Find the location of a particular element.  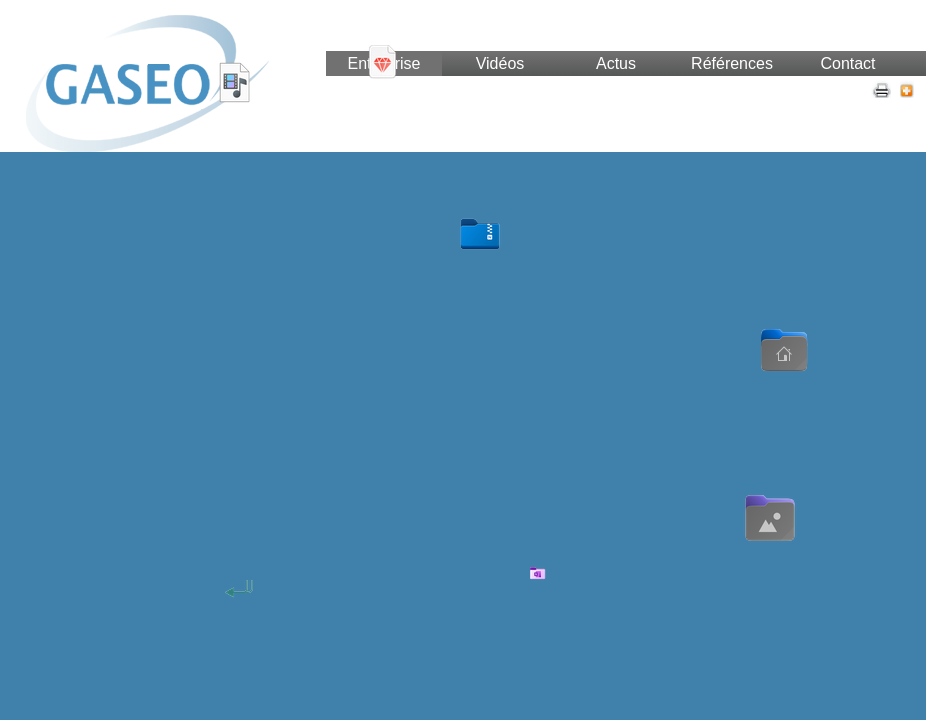

open nanazip compressed archive folder is located at coordinates (480, 235).